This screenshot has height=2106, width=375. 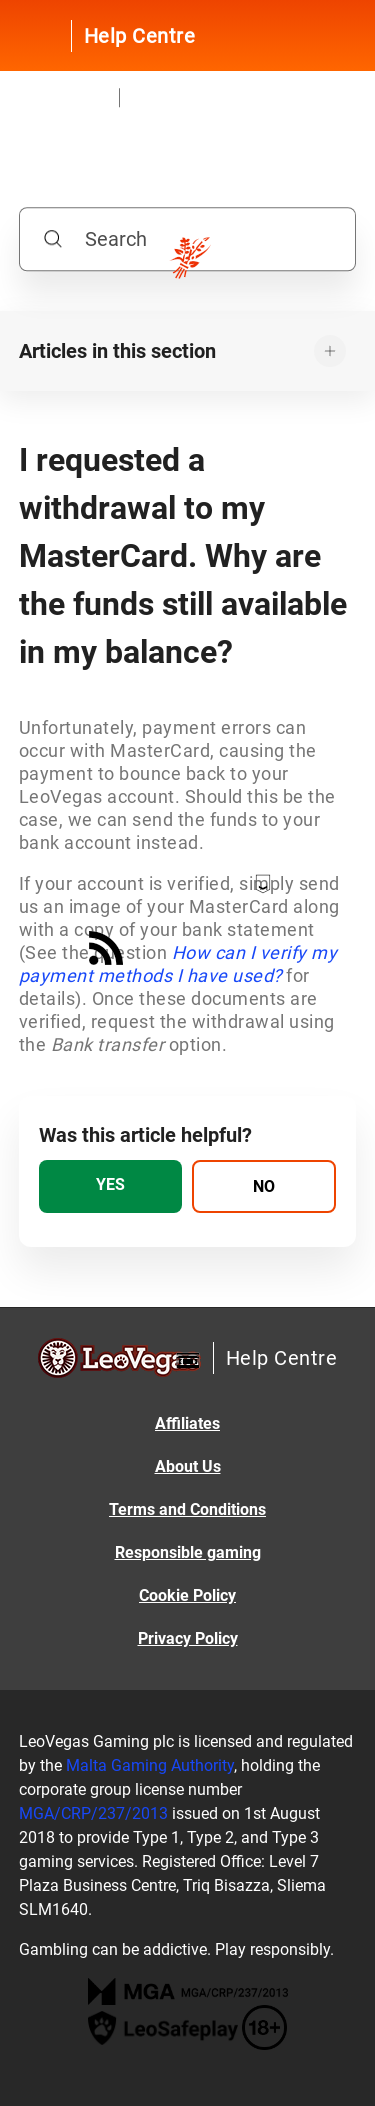 What do you see at coordinates (190, 258) in the screenshot?
I see `view collected herbs or botanical items` at bounding box center [190, 258].